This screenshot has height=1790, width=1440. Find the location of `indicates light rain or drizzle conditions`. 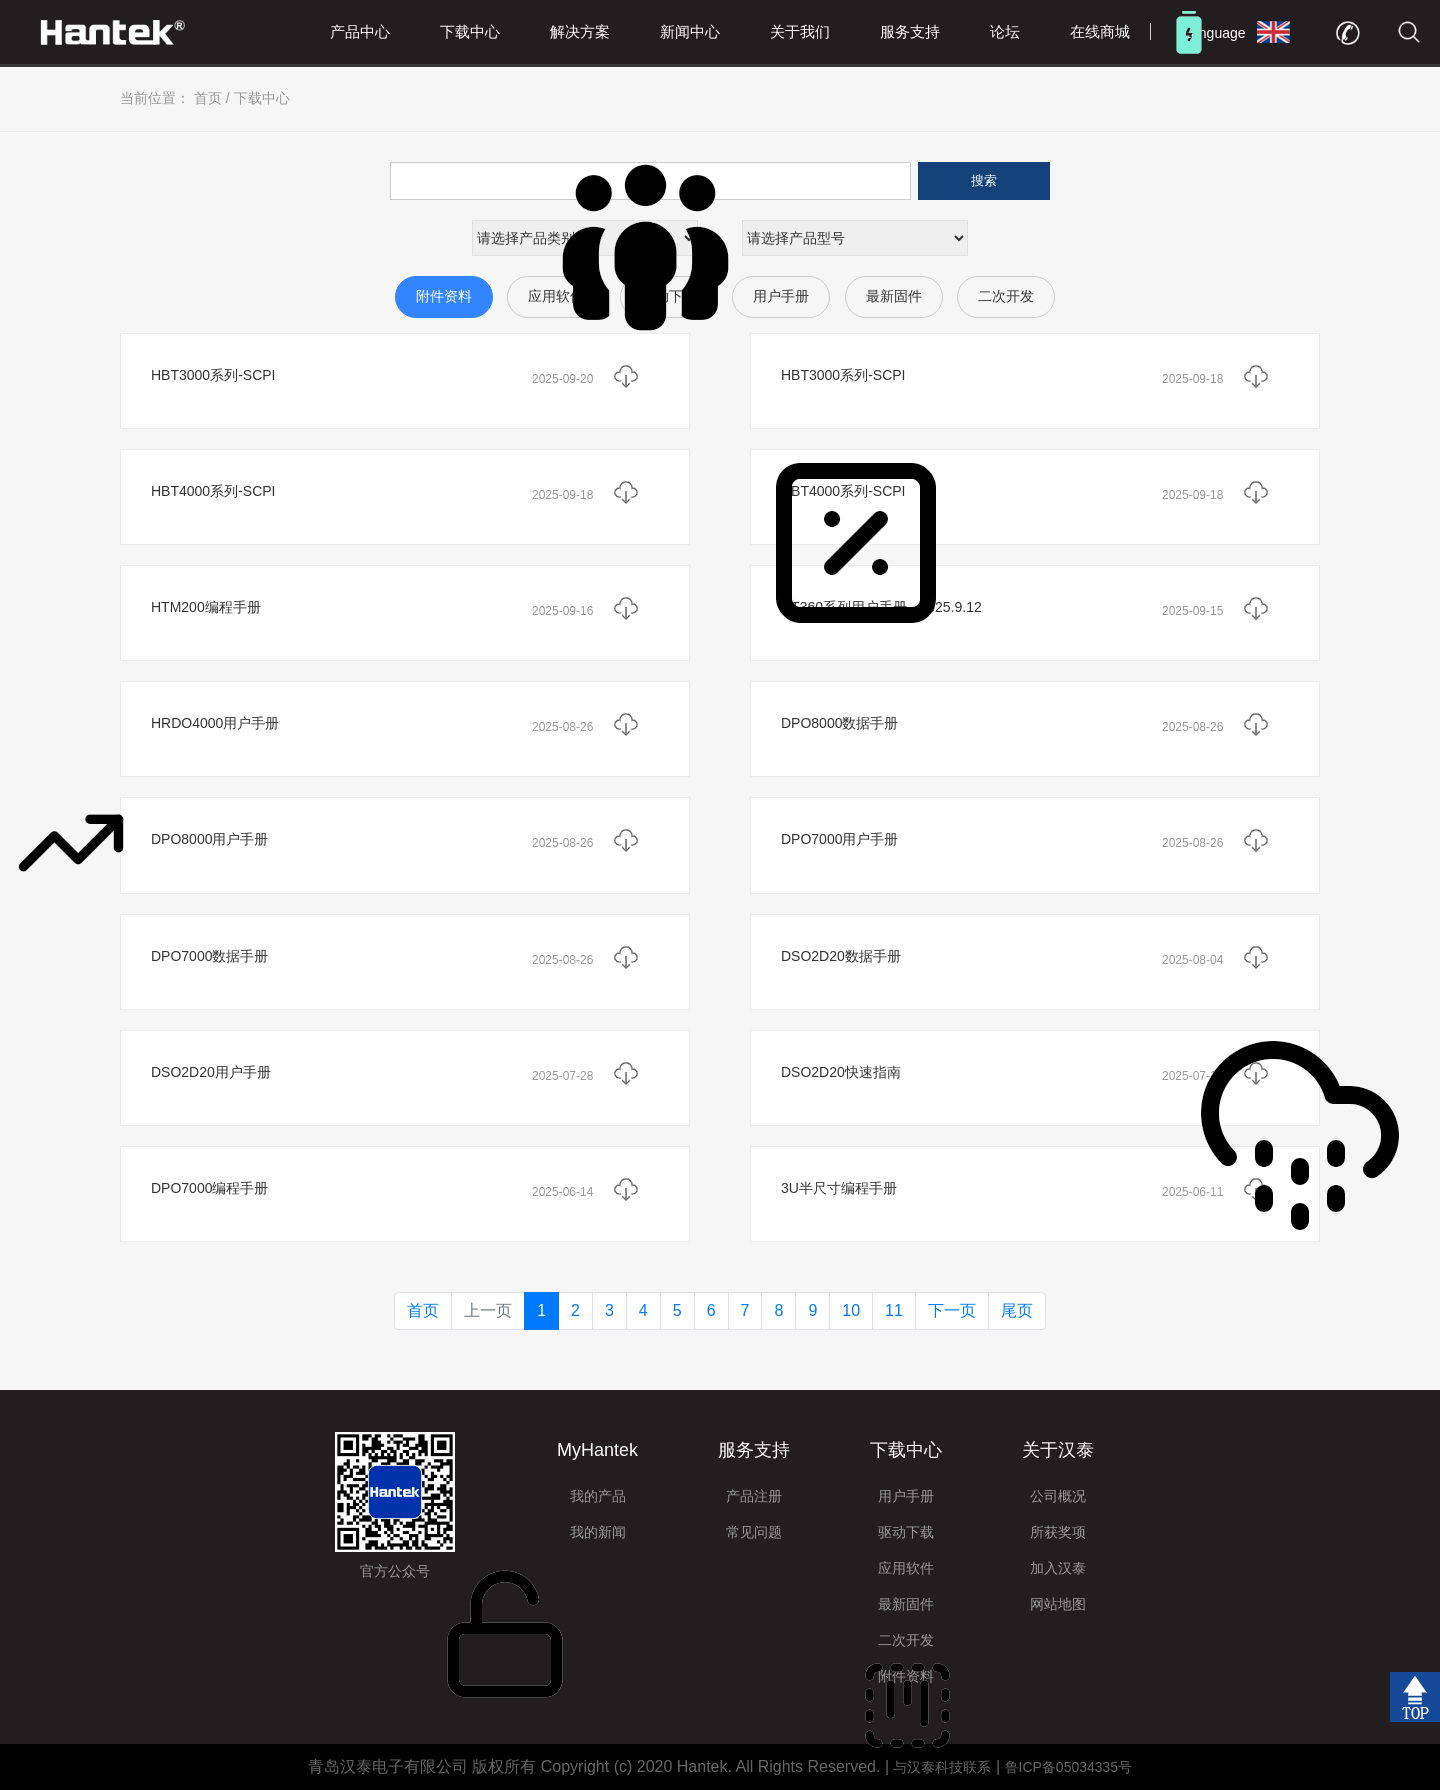

indicates light rain or drizzle conditions is located at coordinates (1300, 1131).